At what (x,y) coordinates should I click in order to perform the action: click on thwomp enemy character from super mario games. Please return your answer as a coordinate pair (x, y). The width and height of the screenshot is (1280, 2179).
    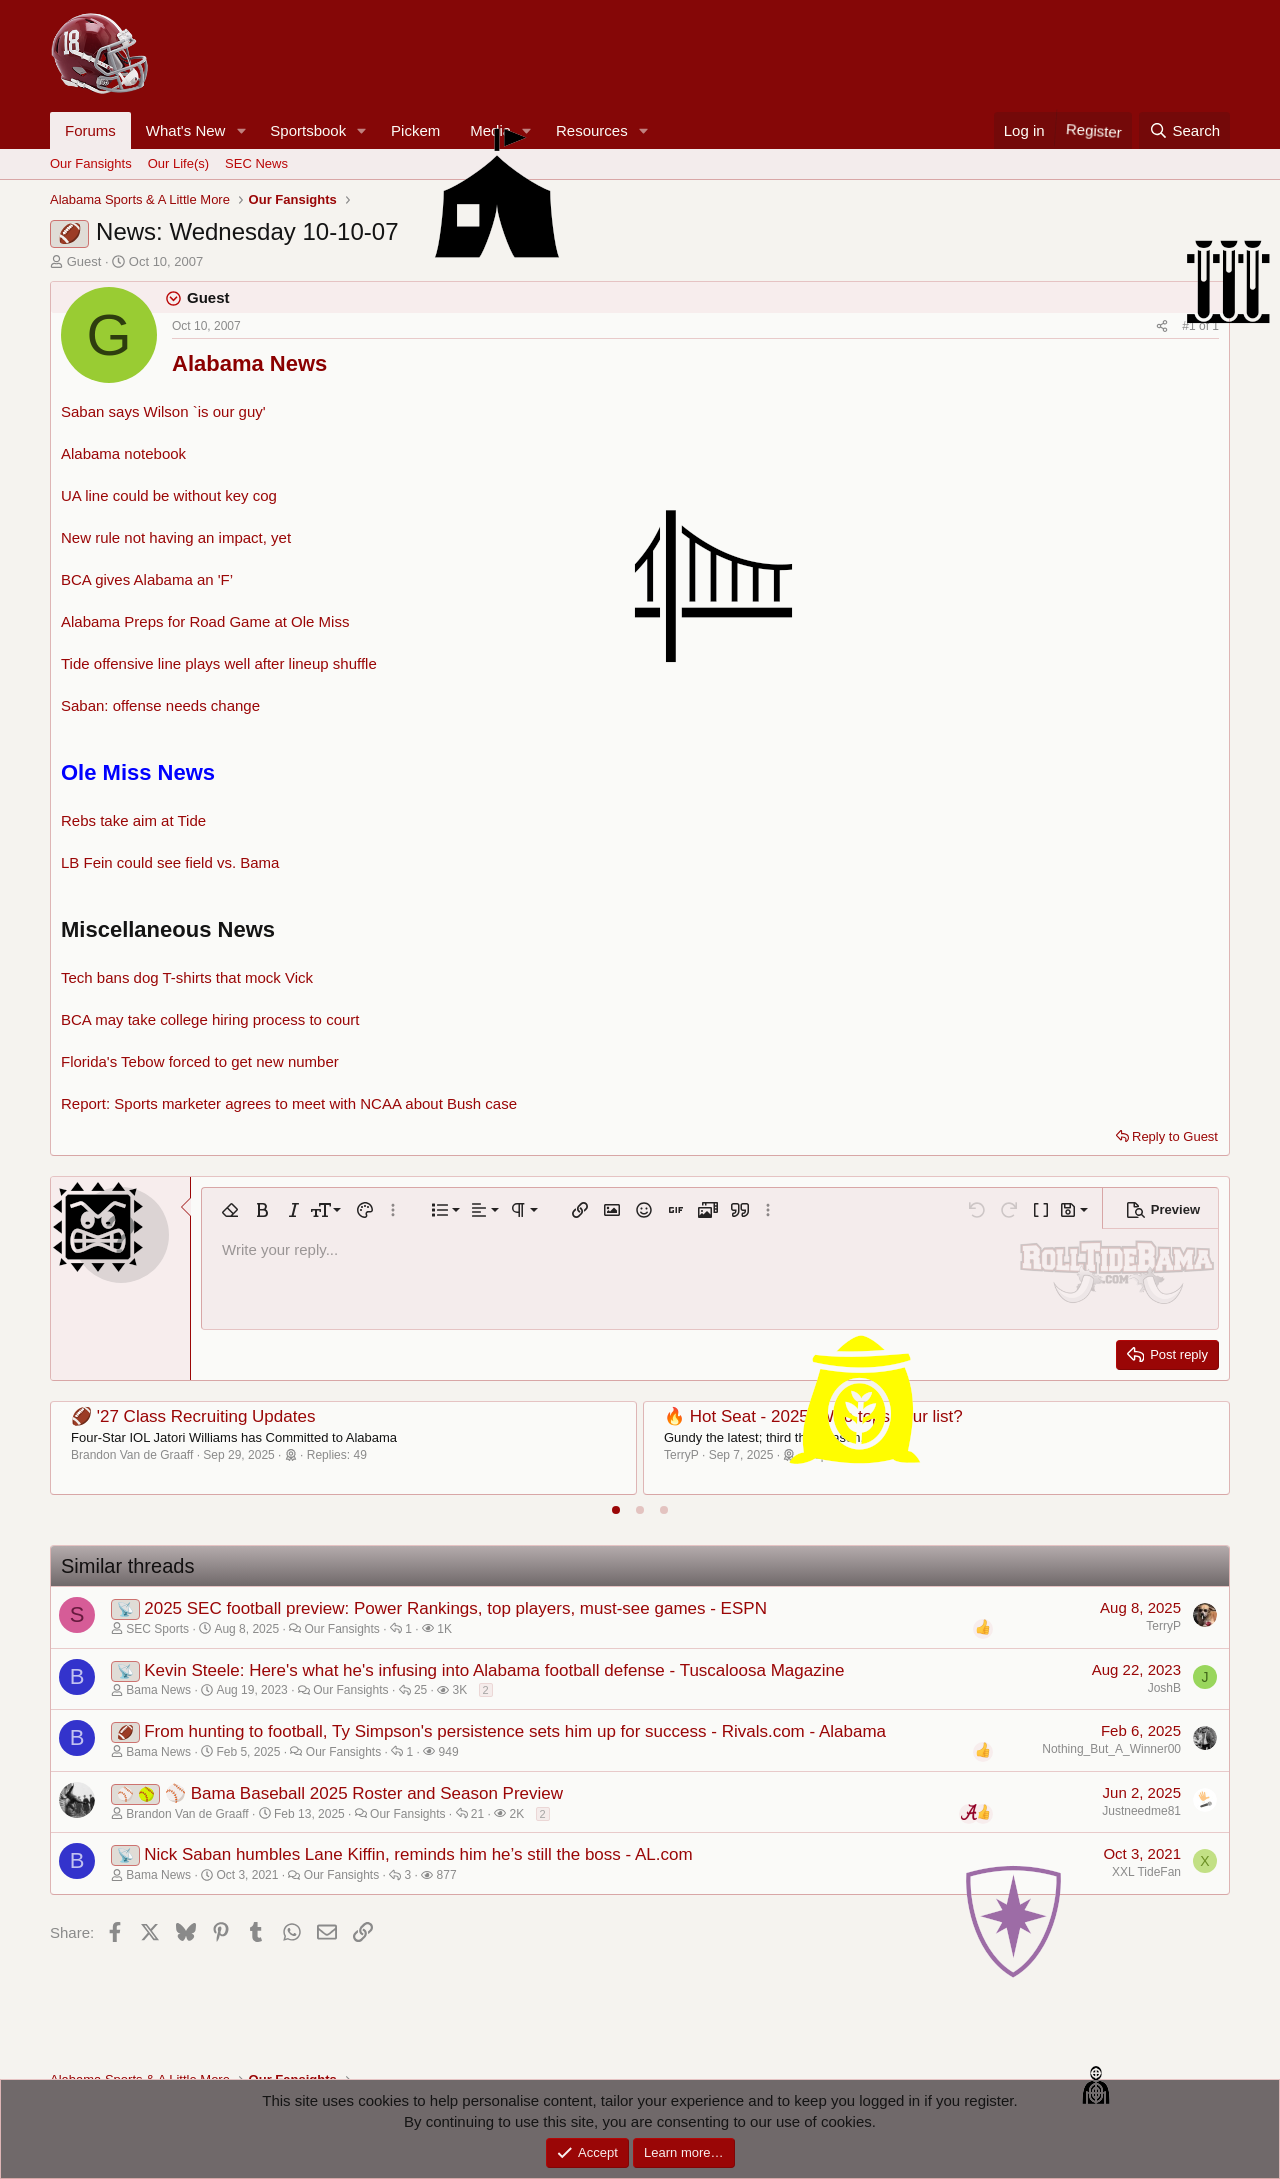
    Looking at the image, I should click on (98, 1227).